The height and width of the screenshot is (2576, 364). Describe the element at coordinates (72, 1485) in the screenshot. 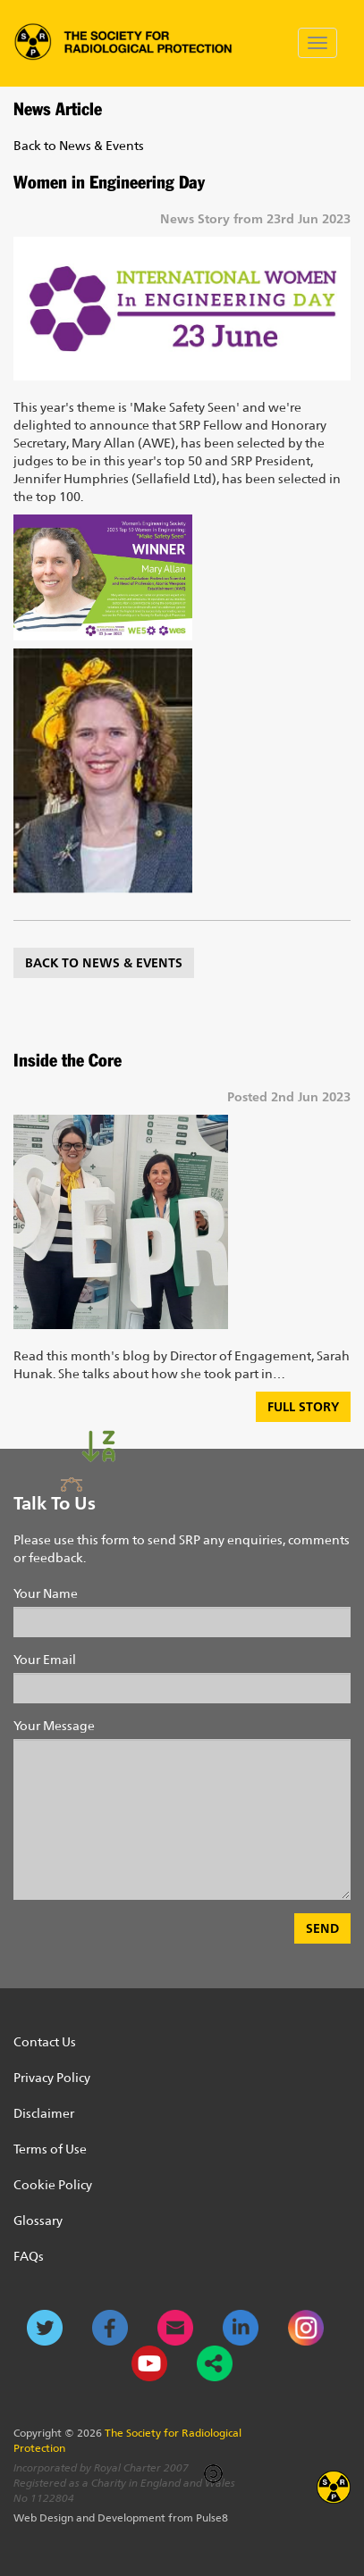

I see `edit vector path or bezier curve` at that location.